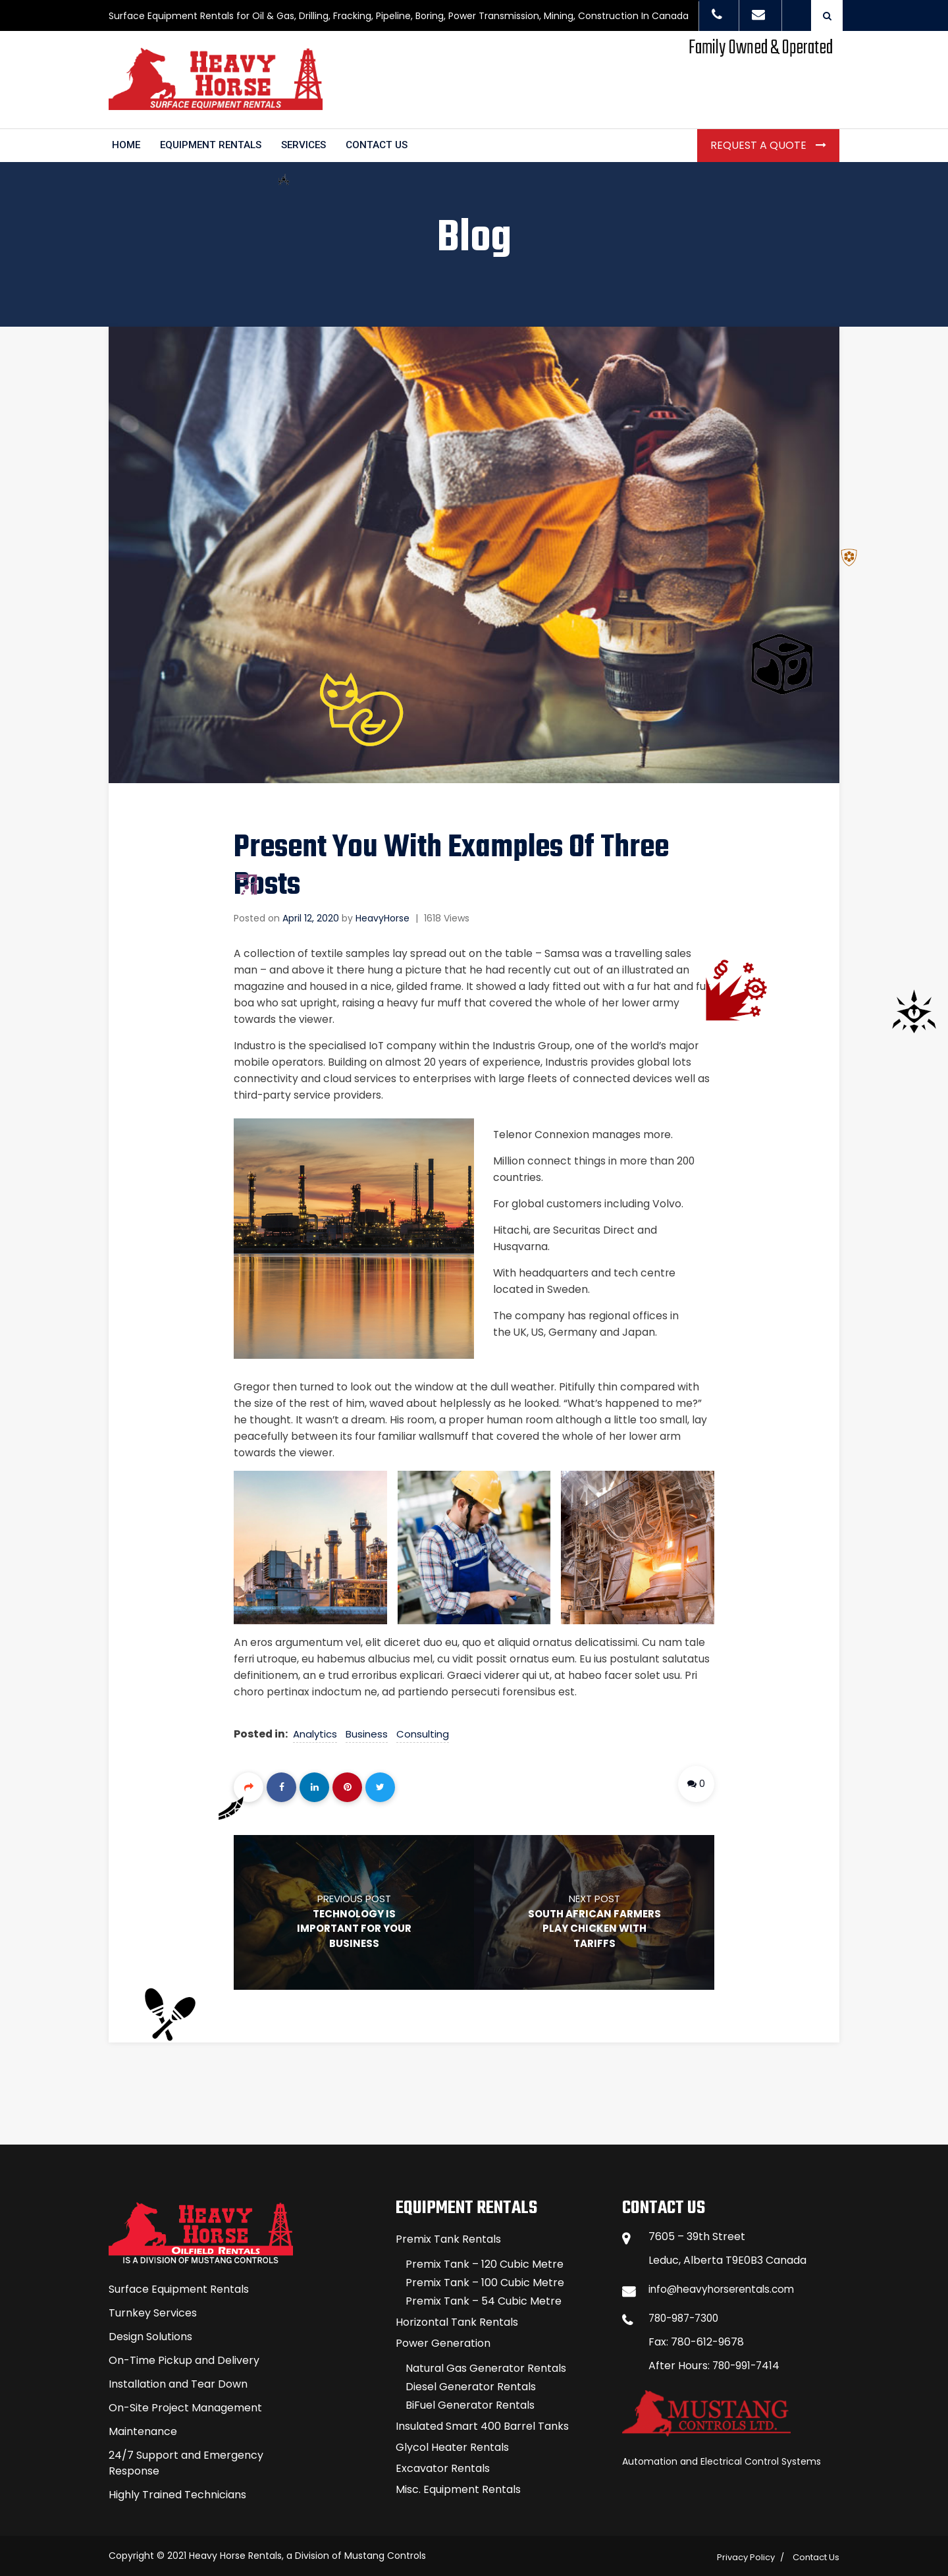  I want to click on indicates a frozen or cooling effect in gameplay, so click(782, 664).